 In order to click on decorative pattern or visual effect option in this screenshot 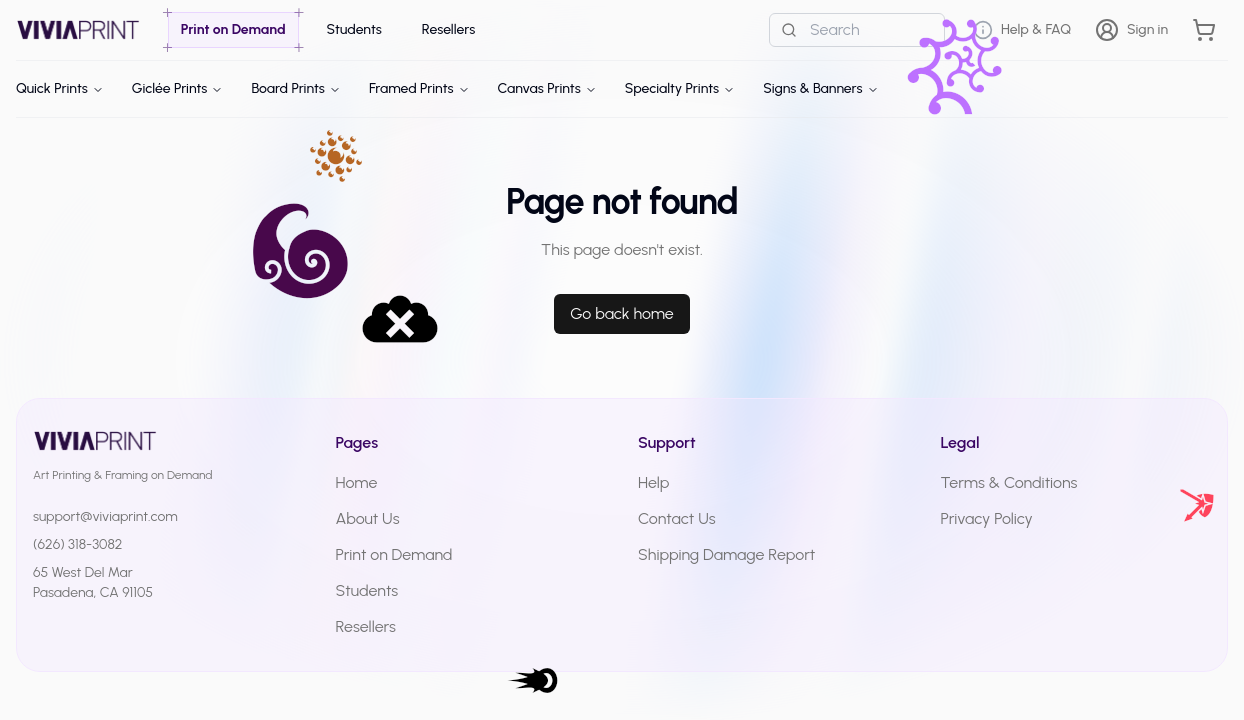, I will do `click(336, 156)`.